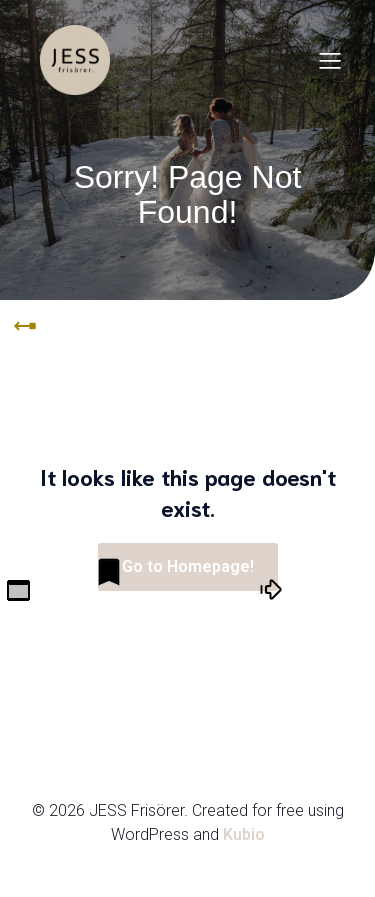 The height and width of the screenshot is (897, 375). I want to click on skip to end or jump forward, so click(270, 589).